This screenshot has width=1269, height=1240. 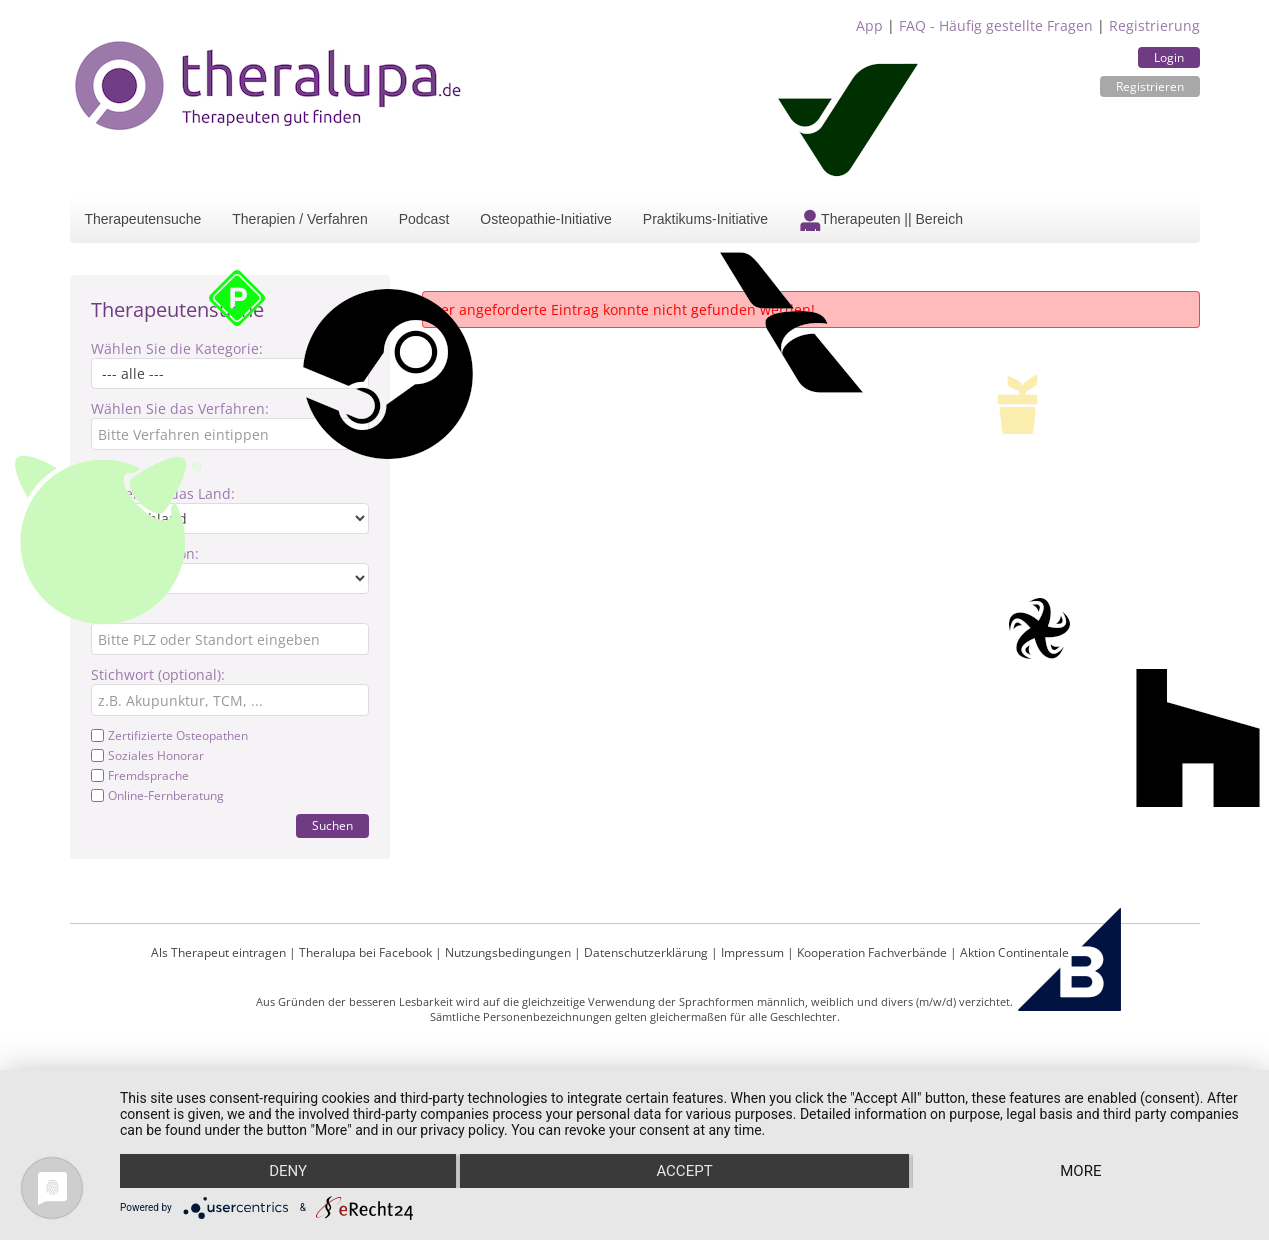 I want to click on open the Kueski app, so click(x=1017, y=404).